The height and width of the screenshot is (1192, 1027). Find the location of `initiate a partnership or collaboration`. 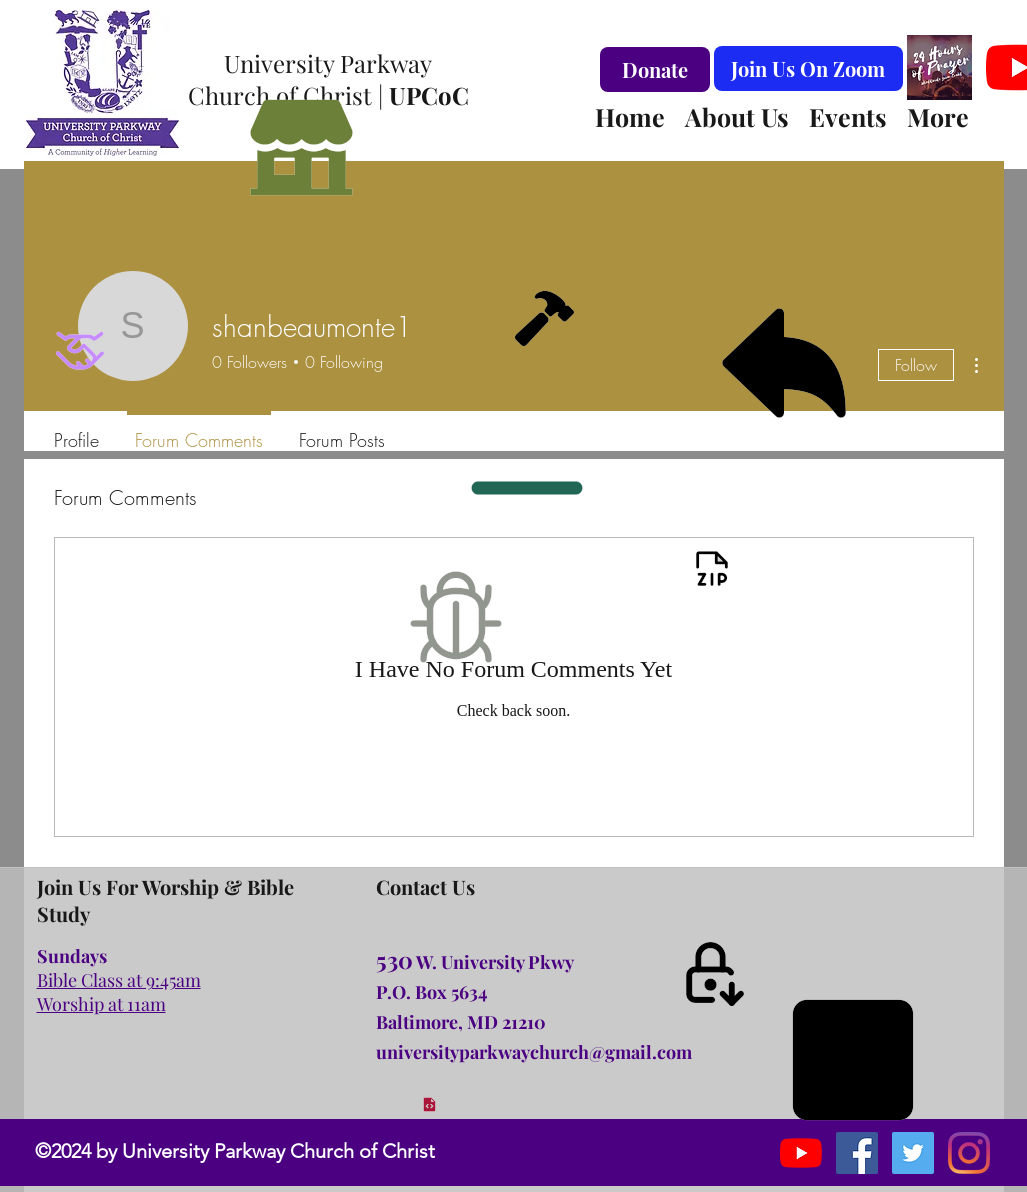

initiate a partnership or collaboration is located at coordinates (80, 350).